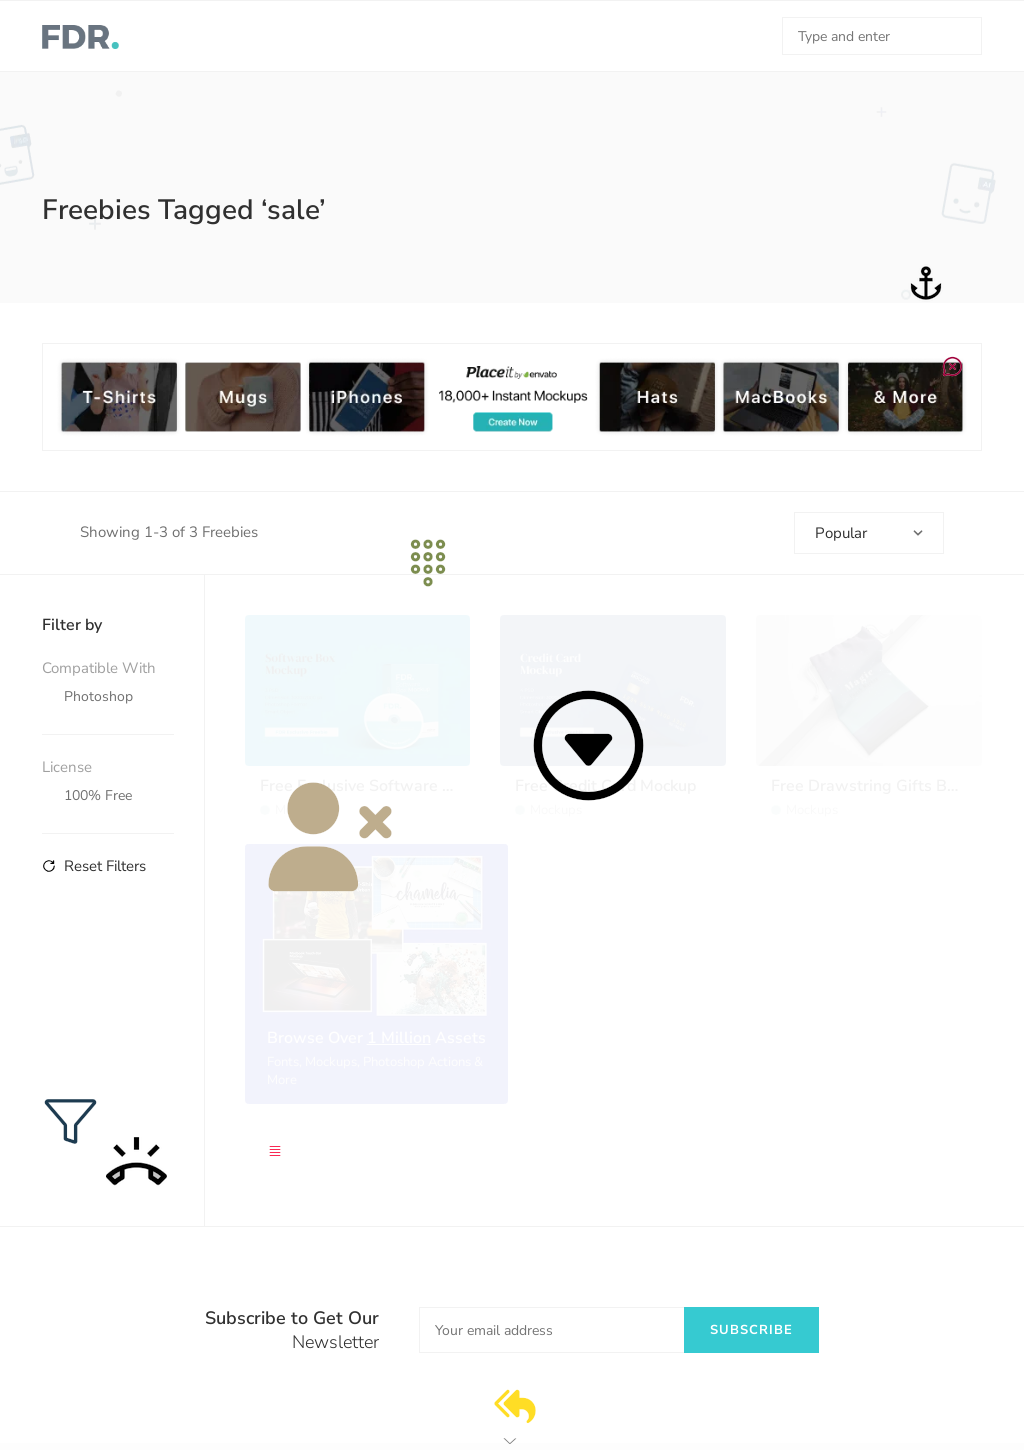  I want to click on reply all to an email or message, so click(515, 1407).